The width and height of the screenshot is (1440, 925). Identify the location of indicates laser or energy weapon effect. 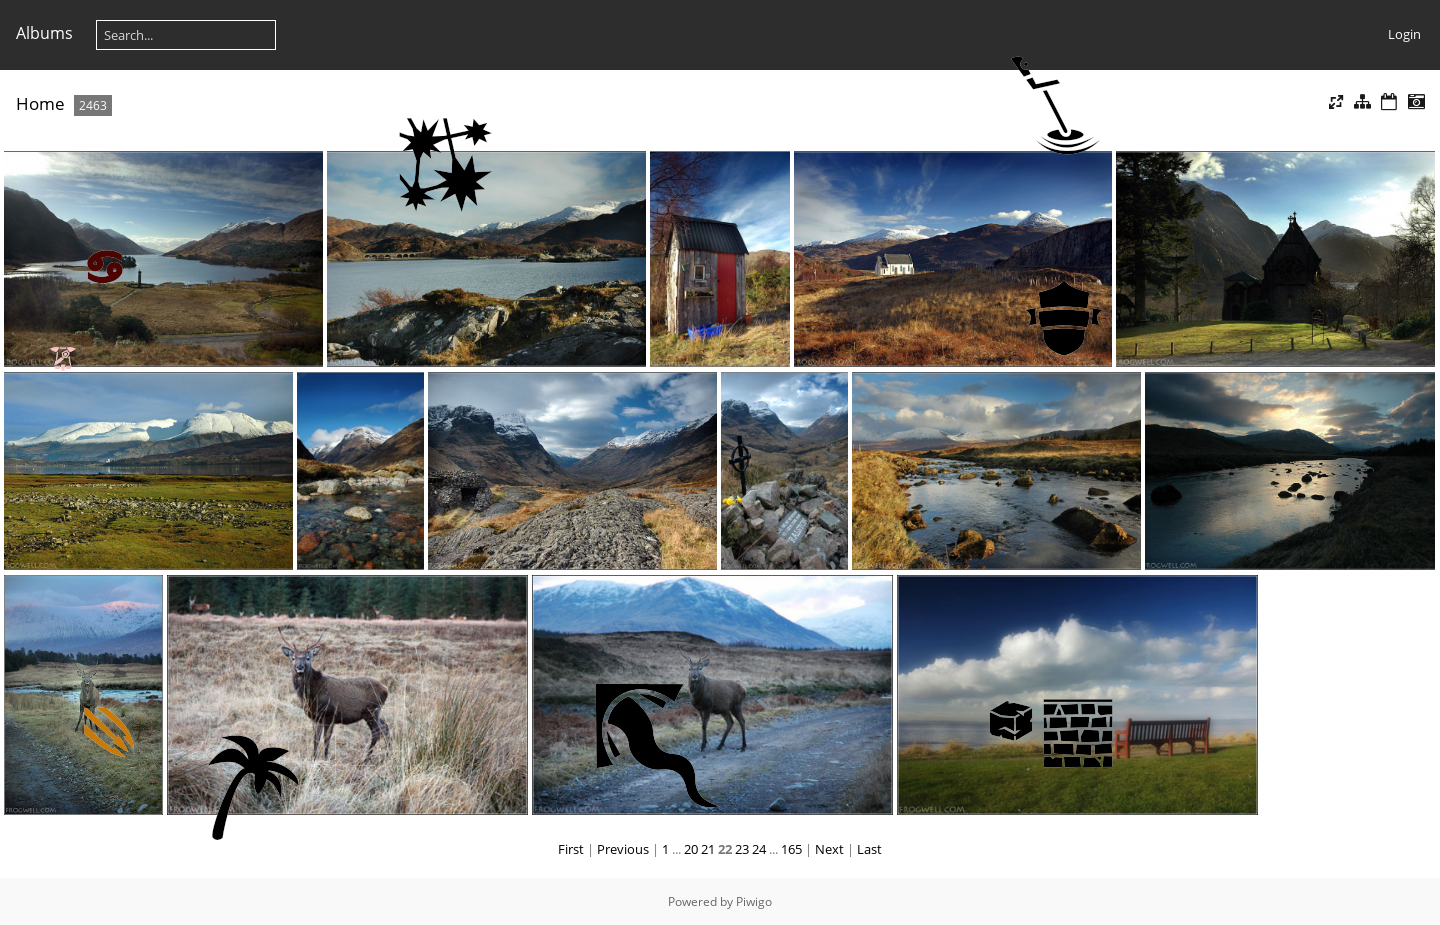
(446, 165).